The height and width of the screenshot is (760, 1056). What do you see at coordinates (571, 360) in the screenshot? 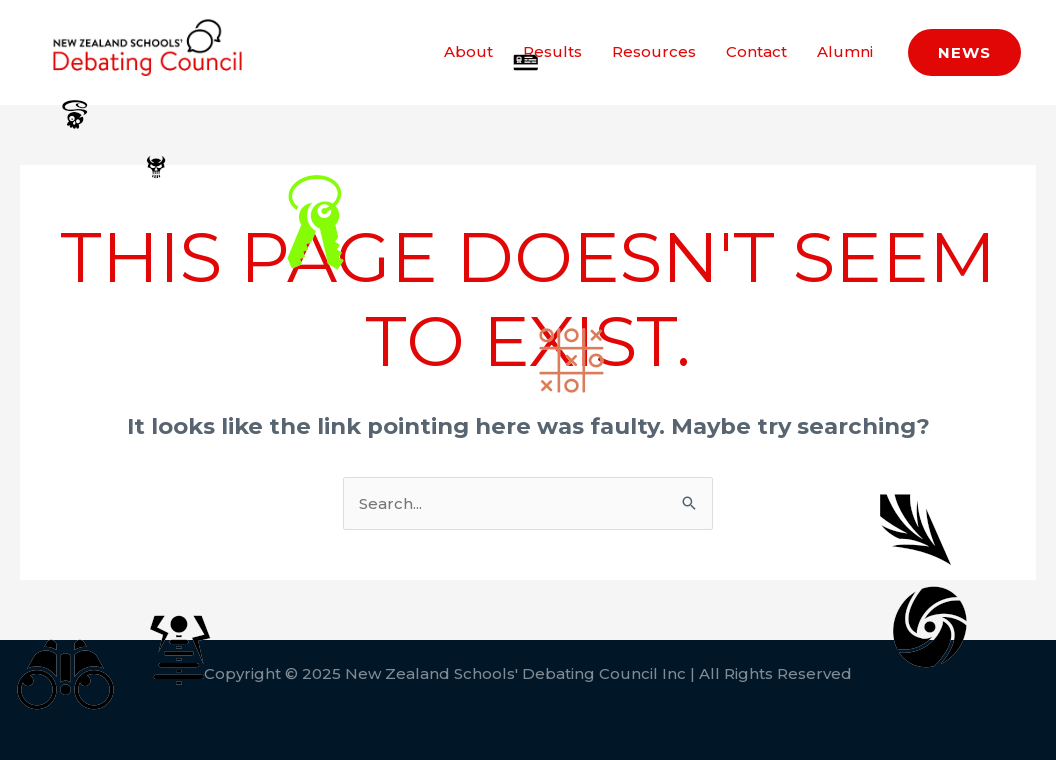
I see `play tic-tac-toe game` at bounding box center [571, 360].